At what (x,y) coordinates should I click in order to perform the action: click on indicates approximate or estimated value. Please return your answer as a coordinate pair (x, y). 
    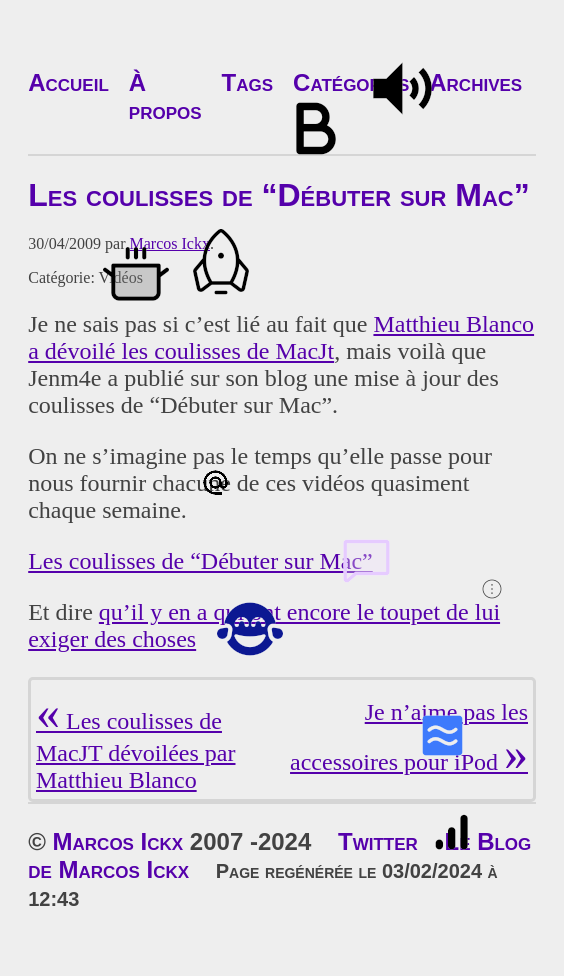
    Looking at the image, I should click on (442, 735).